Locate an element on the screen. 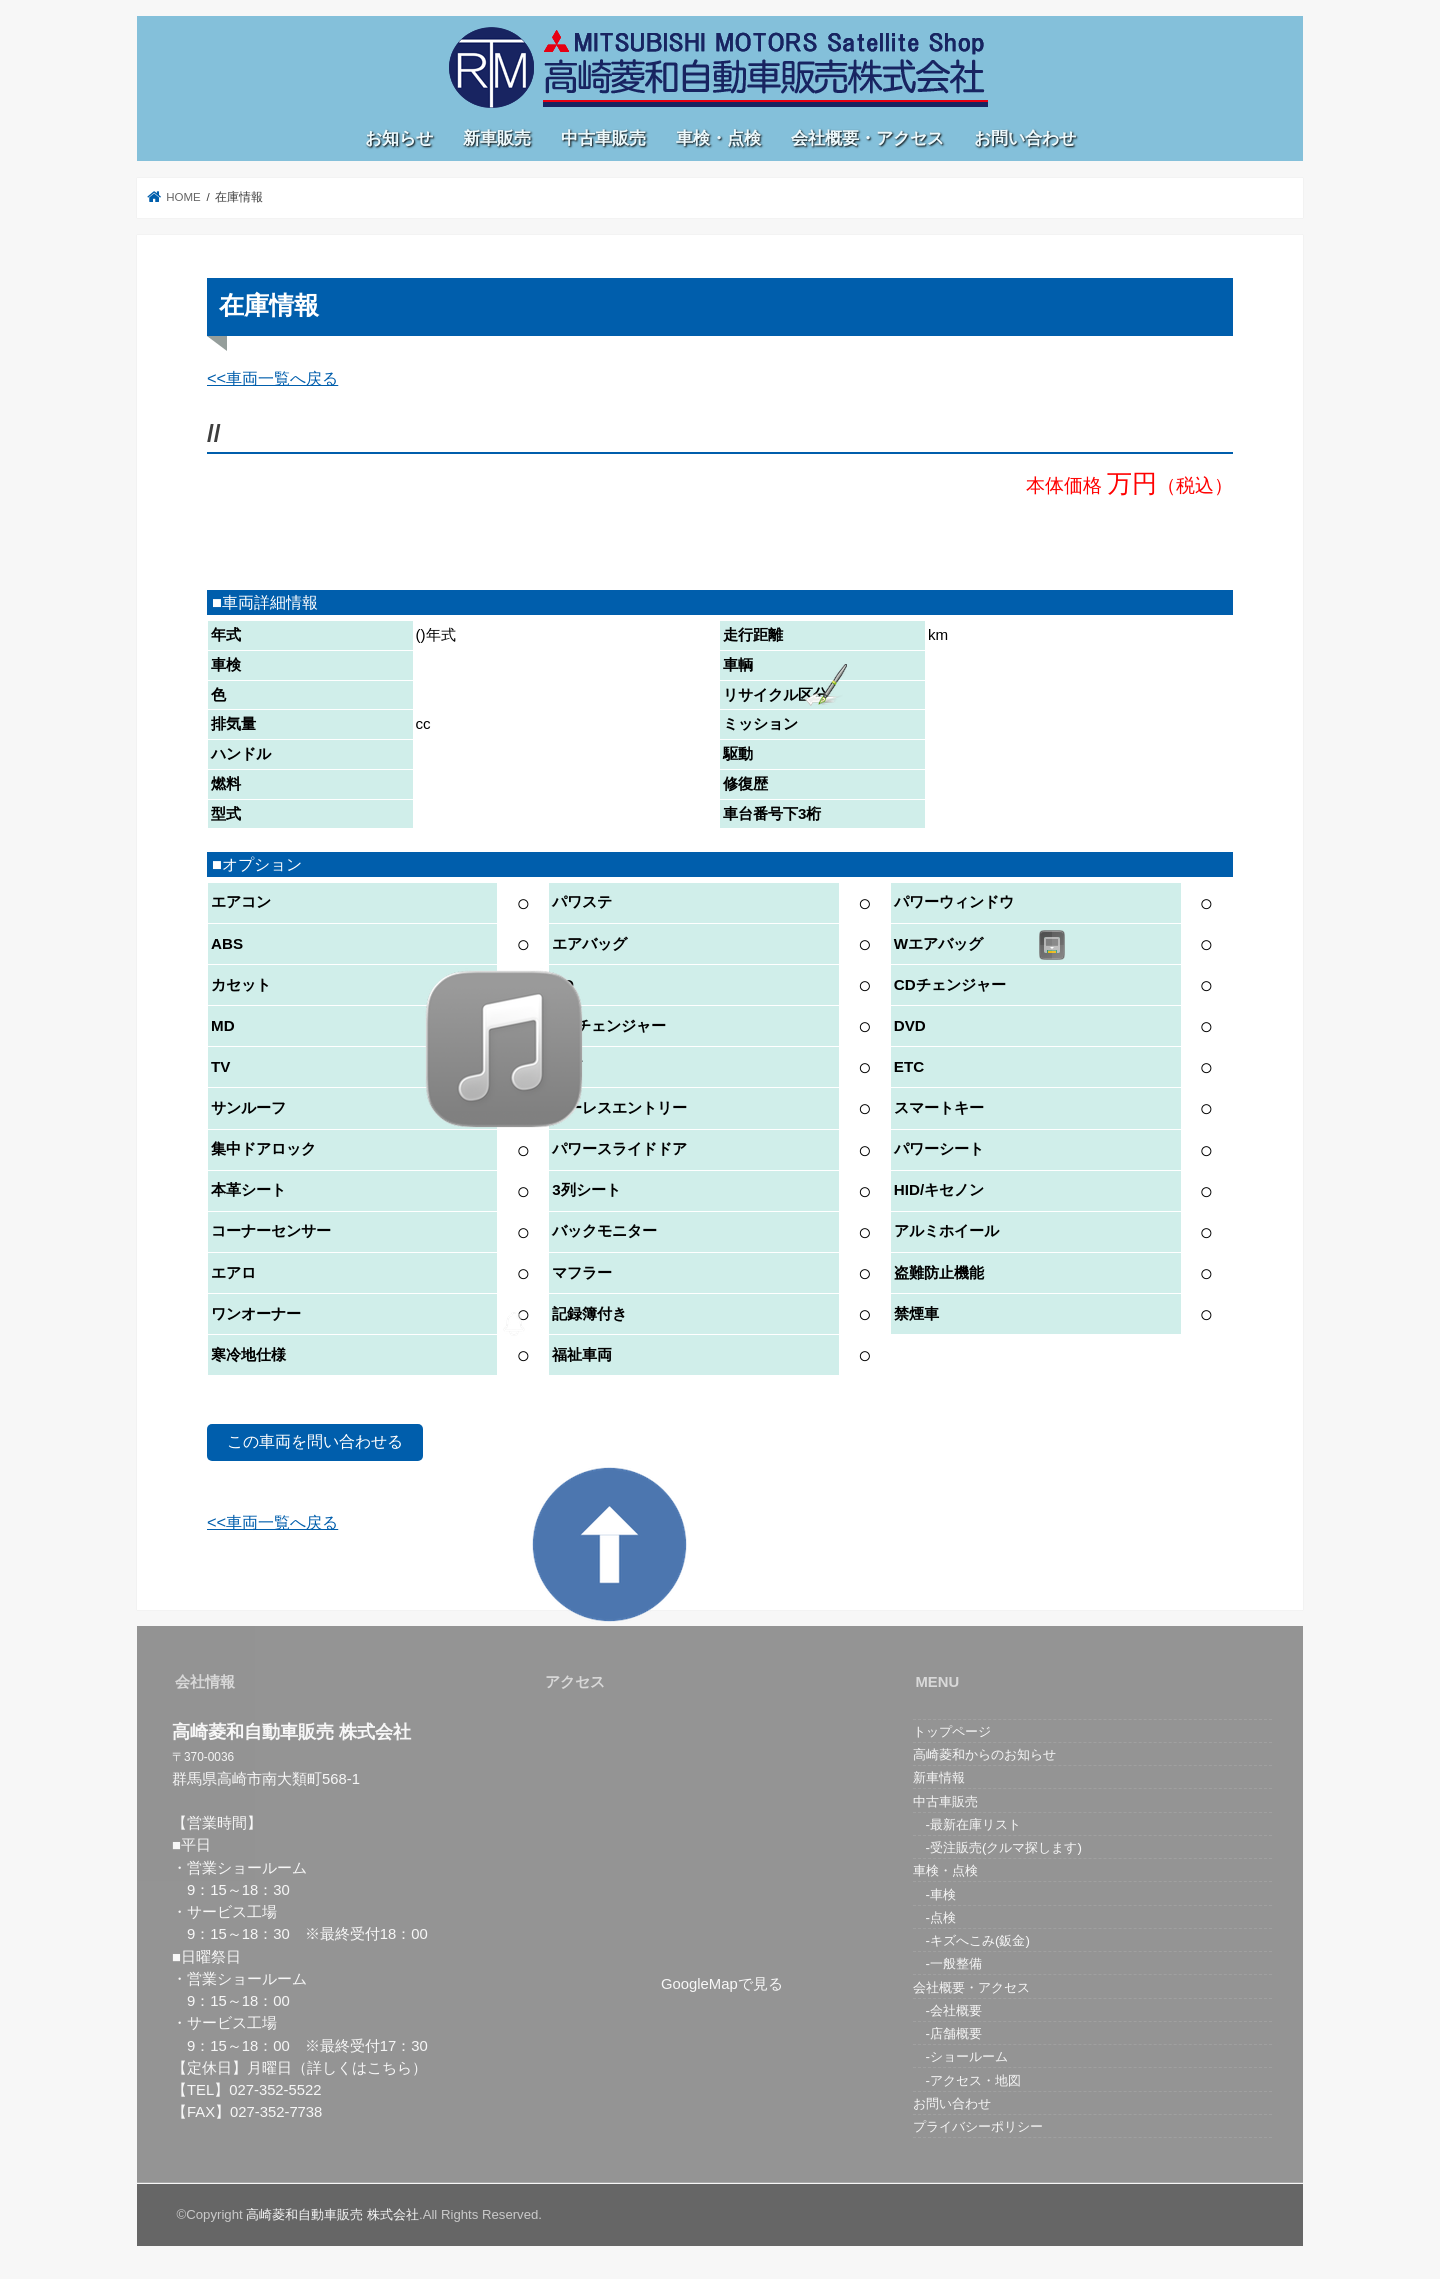 The width and height of the screenshot is (1440, 2279). indicates a version control update is available is located at coordinates (609, 1544).